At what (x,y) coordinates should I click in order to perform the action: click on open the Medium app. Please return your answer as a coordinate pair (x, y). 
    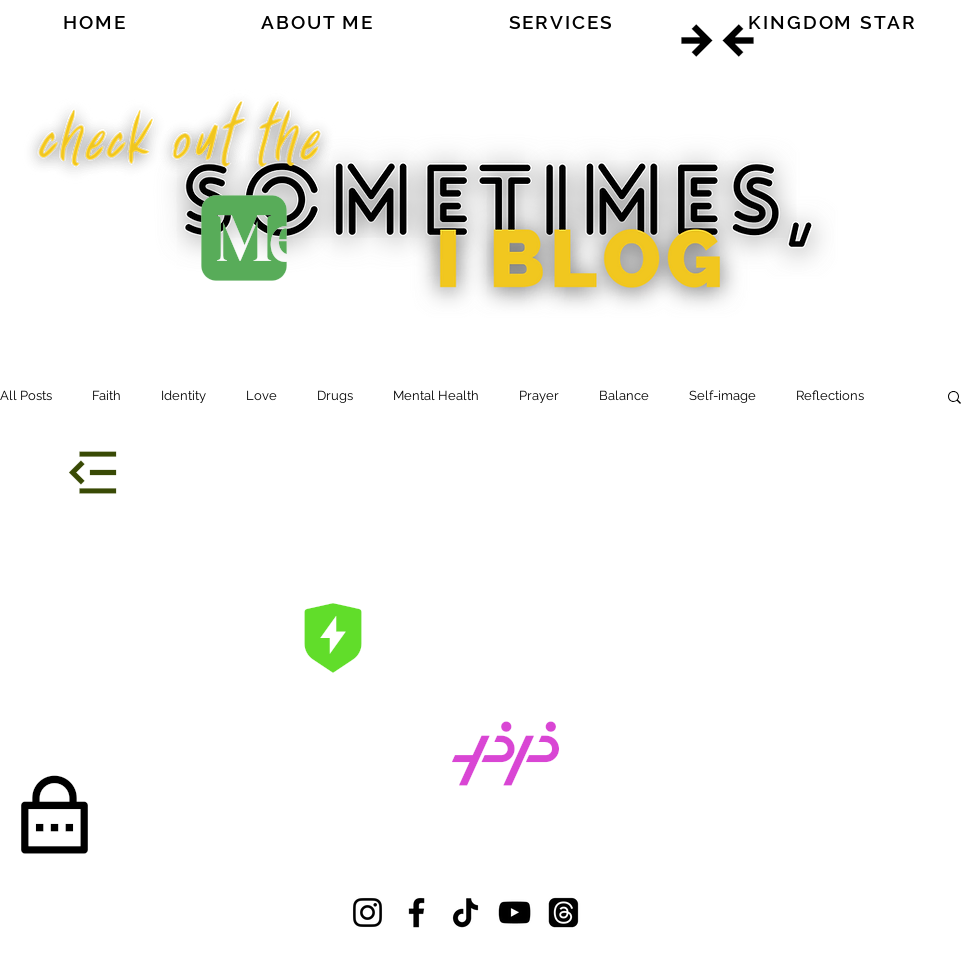
    Looking at the image, I should click on (244, 238).